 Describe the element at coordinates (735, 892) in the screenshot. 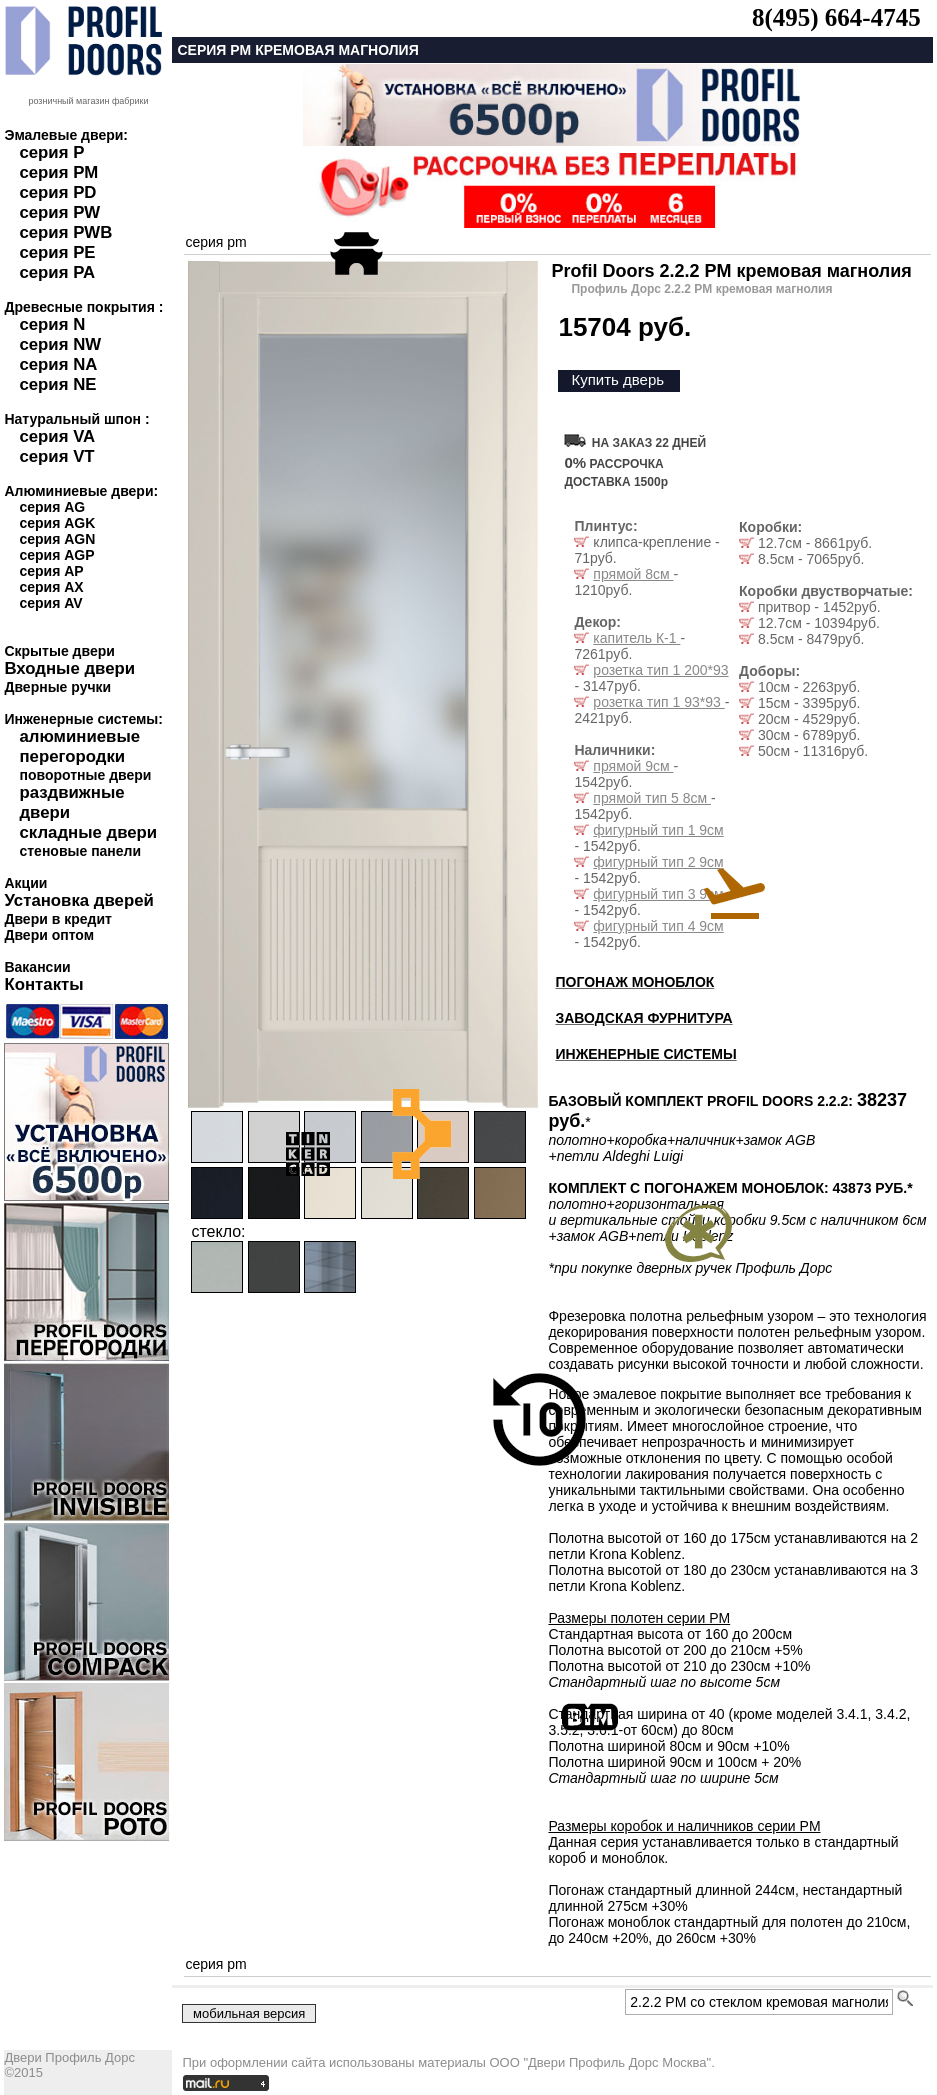

I see `view departure flights` at that location.